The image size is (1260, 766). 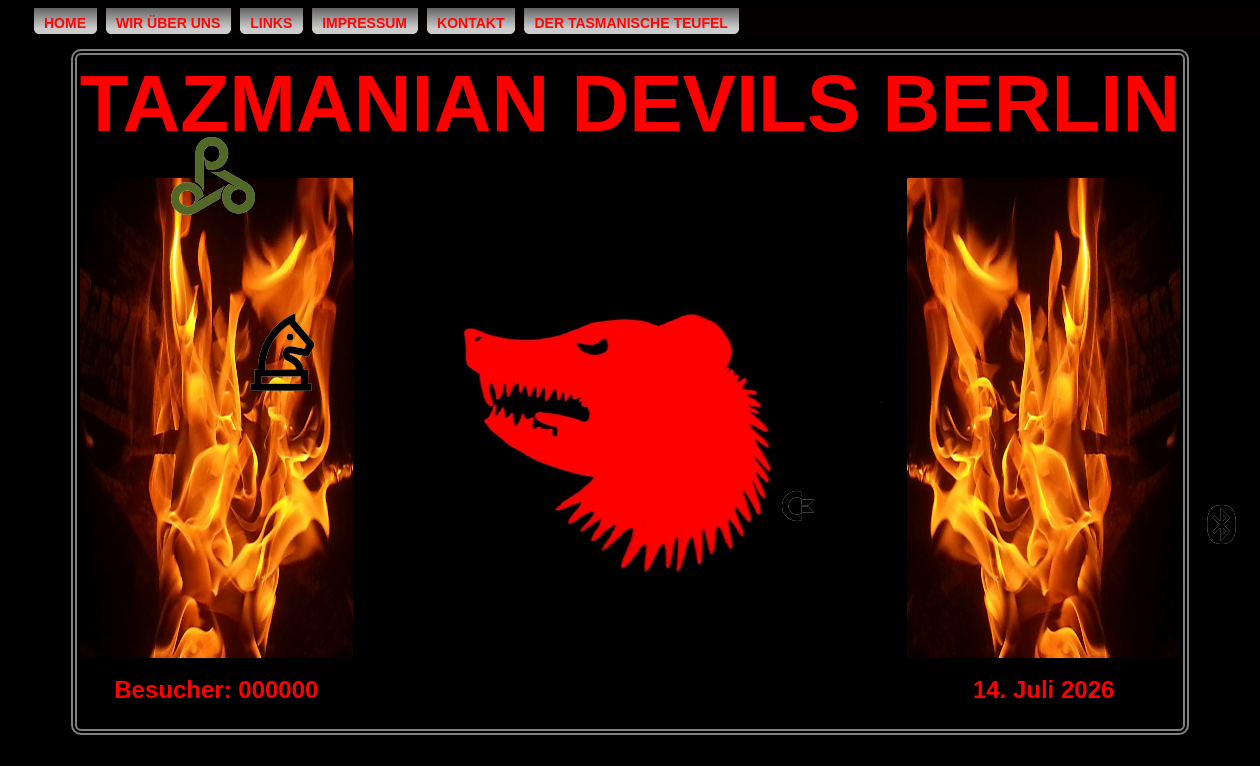 What do you see at coordinates (213, 176) in the screenshot?
I see `access Google Dataproc cloud service` at bounding box center [213, 176].